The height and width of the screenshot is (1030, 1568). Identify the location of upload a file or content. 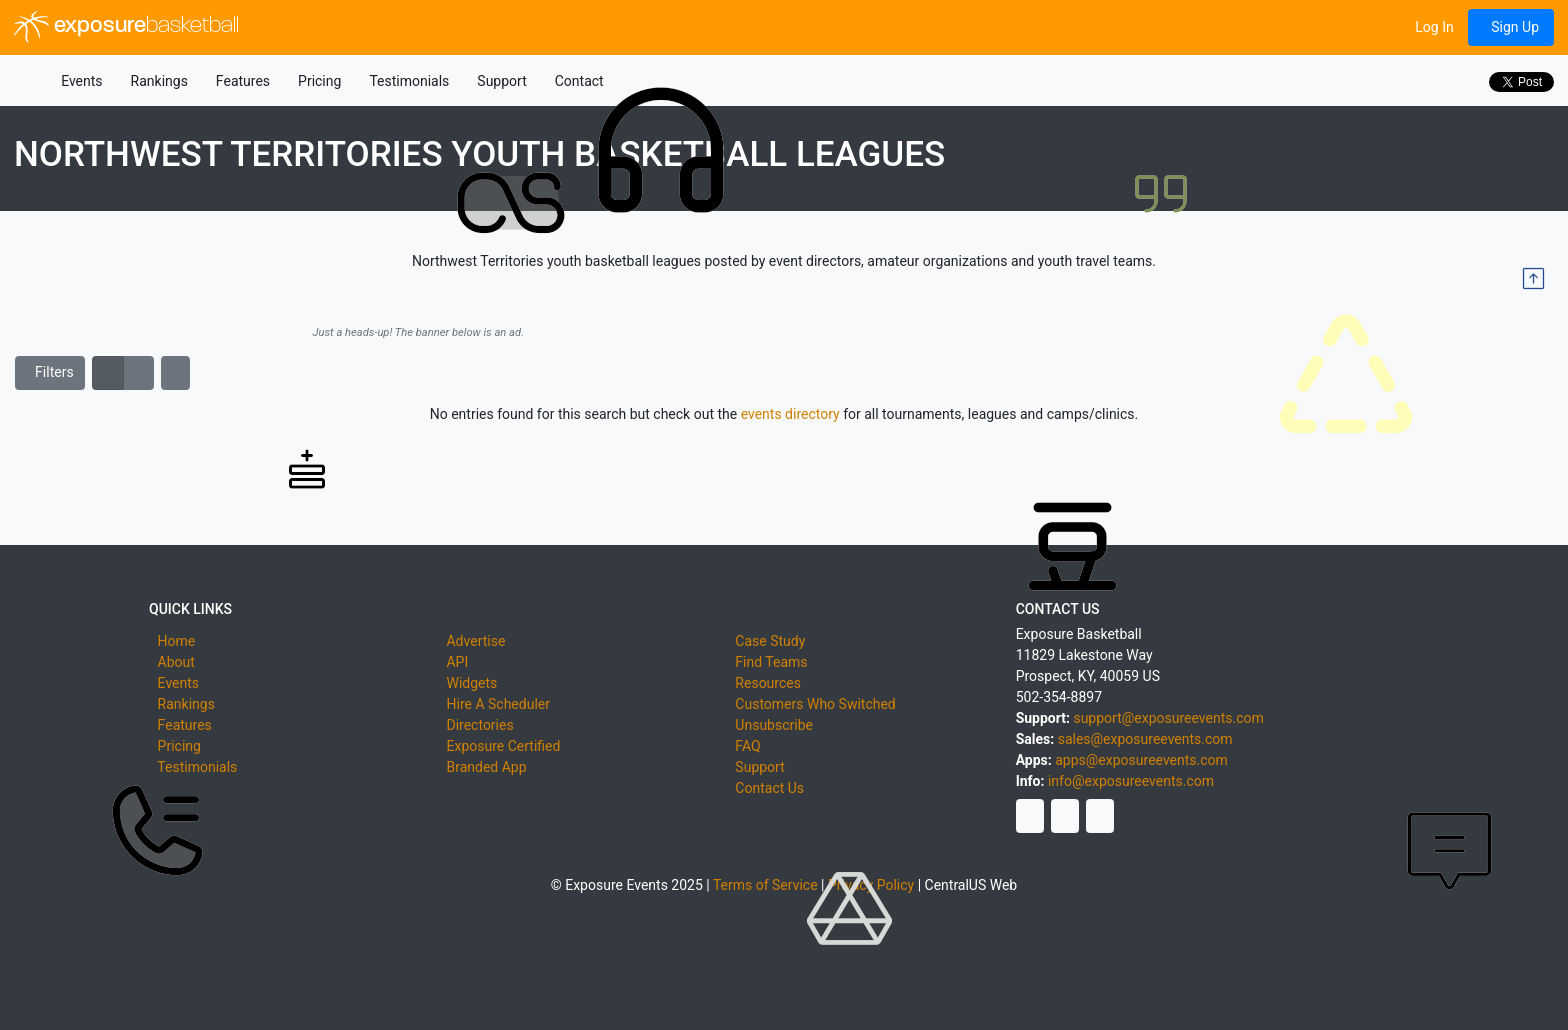
(1533, 278).